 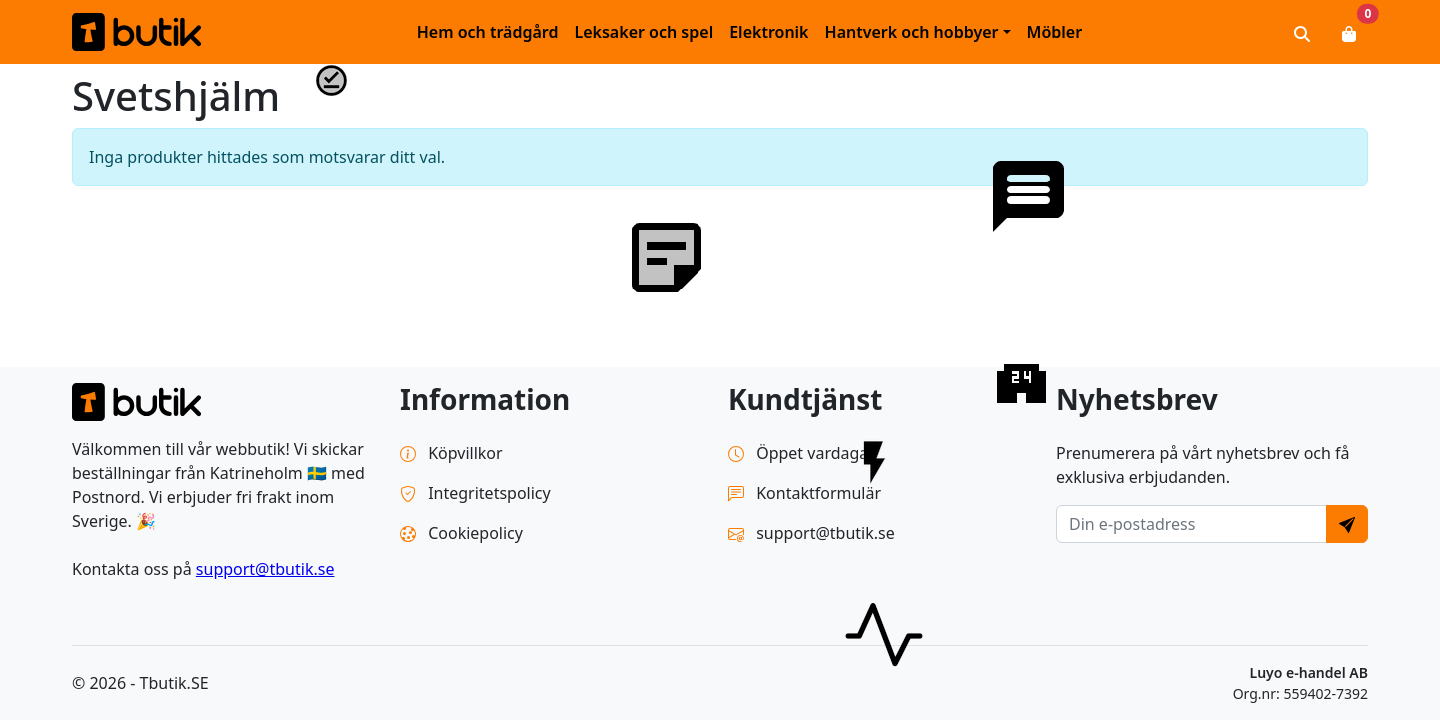 I want to click on turn on camera flash, so click(x=874, y=462).